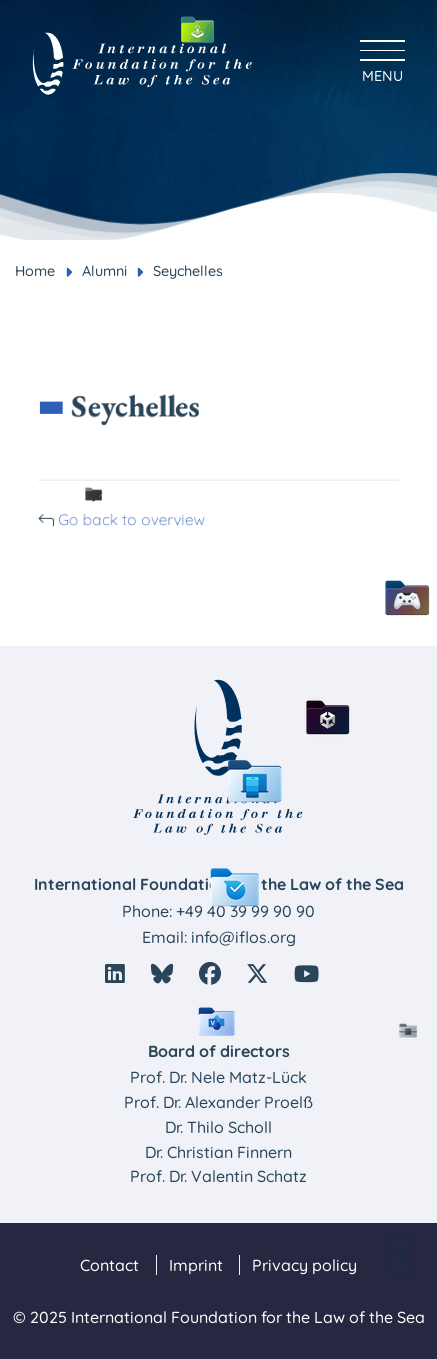 Image resolution: width=437 pixels, height=1359 pixels. What do you see at coordinates (197, 30) in the screenshot?
I see `open your GameJolt games folder` at bounding box center [197, 30].